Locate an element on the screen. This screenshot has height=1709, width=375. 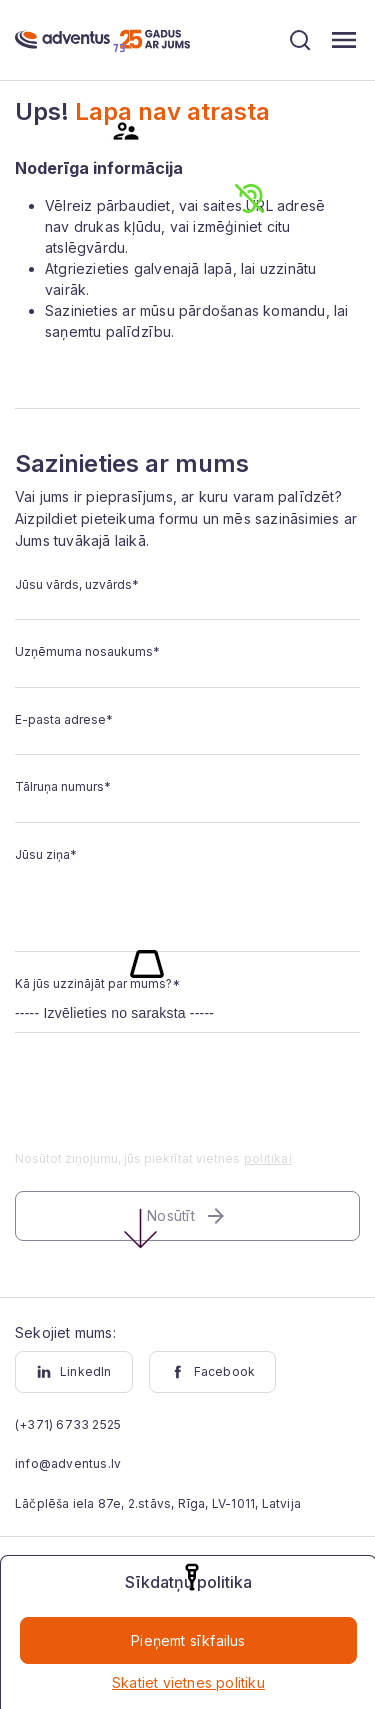
indicates accessibility or mobility assistance options is located at coordinates (192, 1577).